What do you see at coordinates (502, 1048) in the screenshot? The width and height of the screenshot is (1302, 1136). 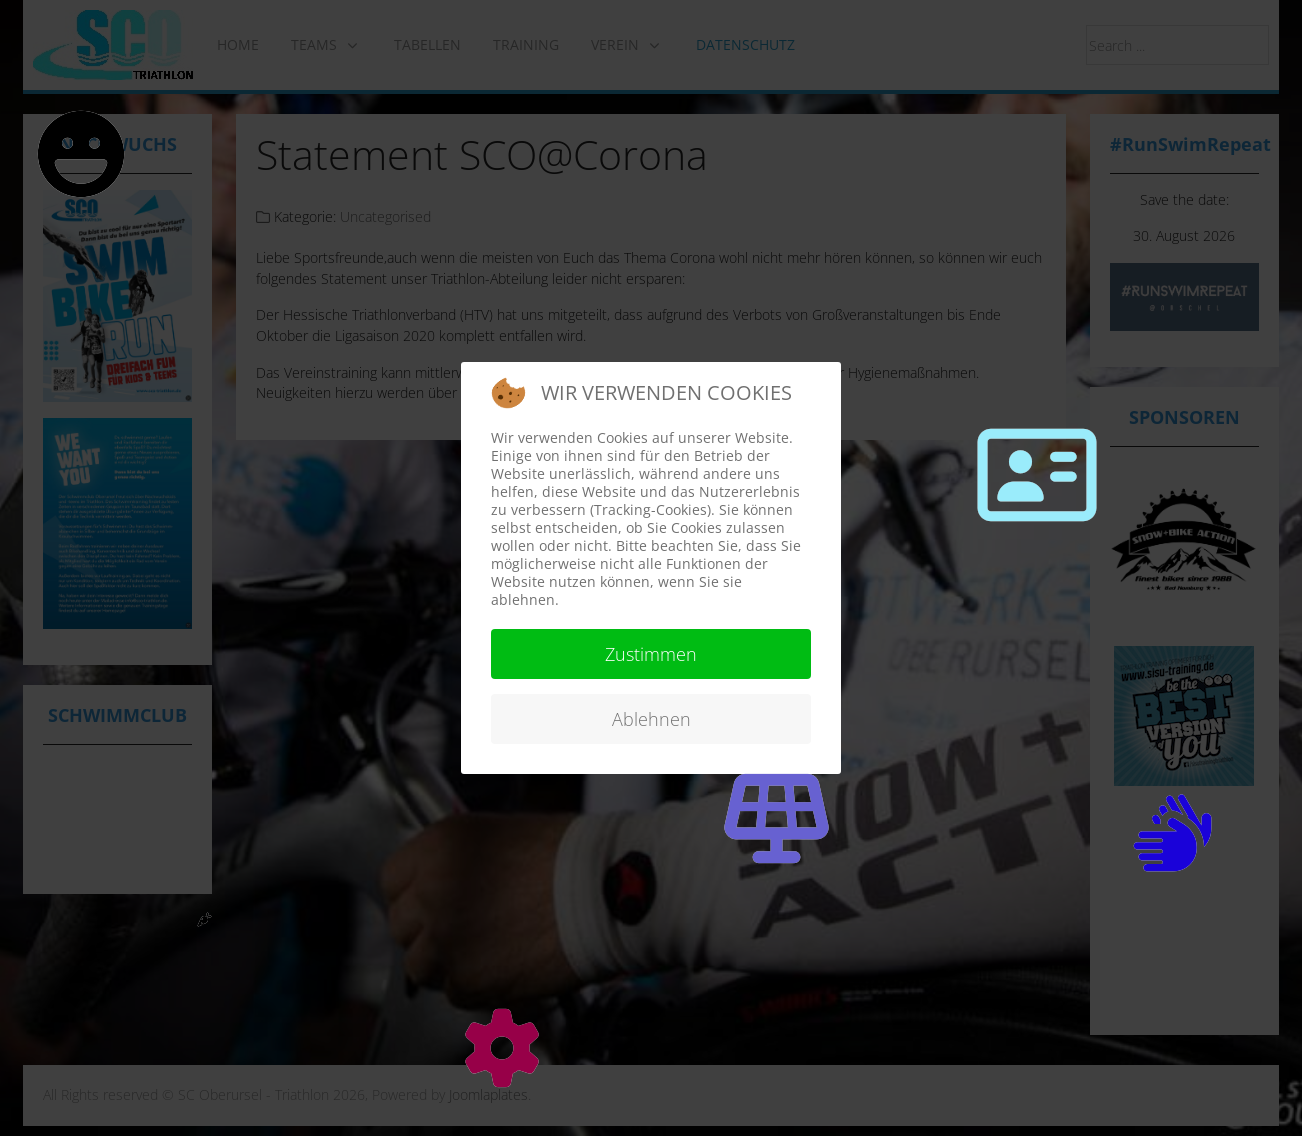 I see `access settings or preferences` at bounding box center [502, 1048].